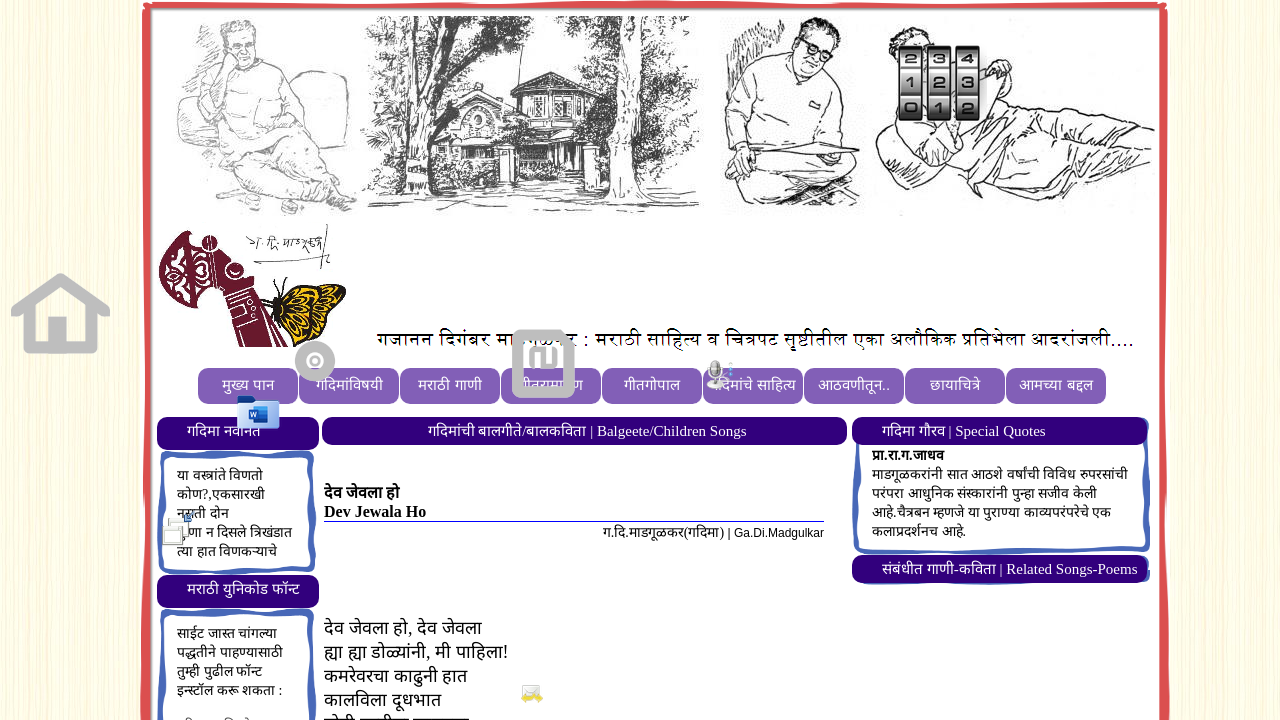 The width and height of the screenshot is (1280, 720). Describe the element at coordinates (258, 413) in the screenshot. I see `open folder containing Microsoft Word documents` at that location.